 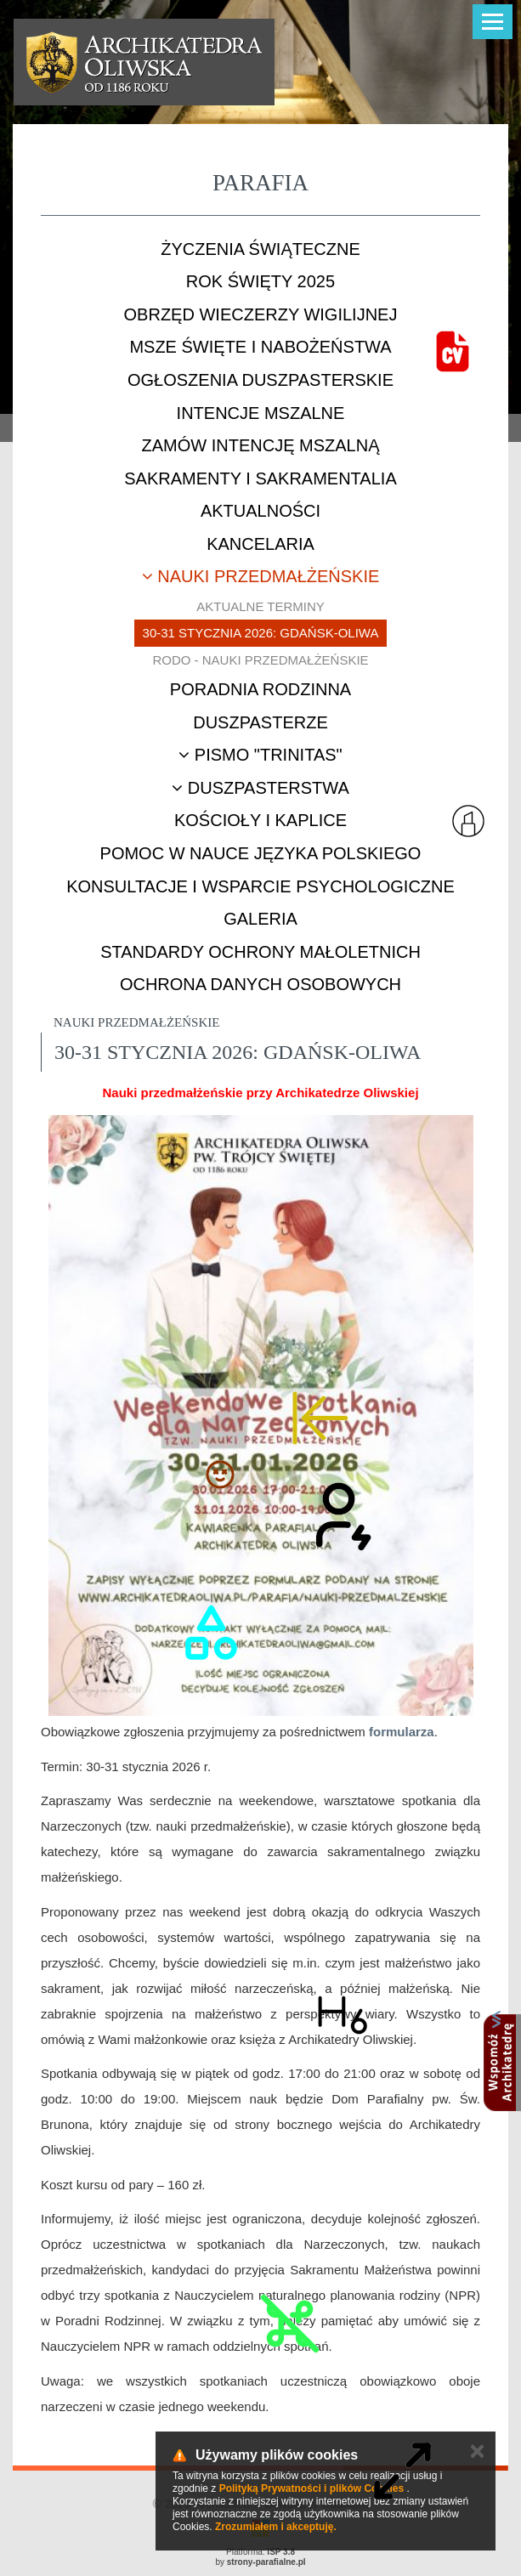 I want to click on highlight or mark selected text, so click(x=468, y=821).